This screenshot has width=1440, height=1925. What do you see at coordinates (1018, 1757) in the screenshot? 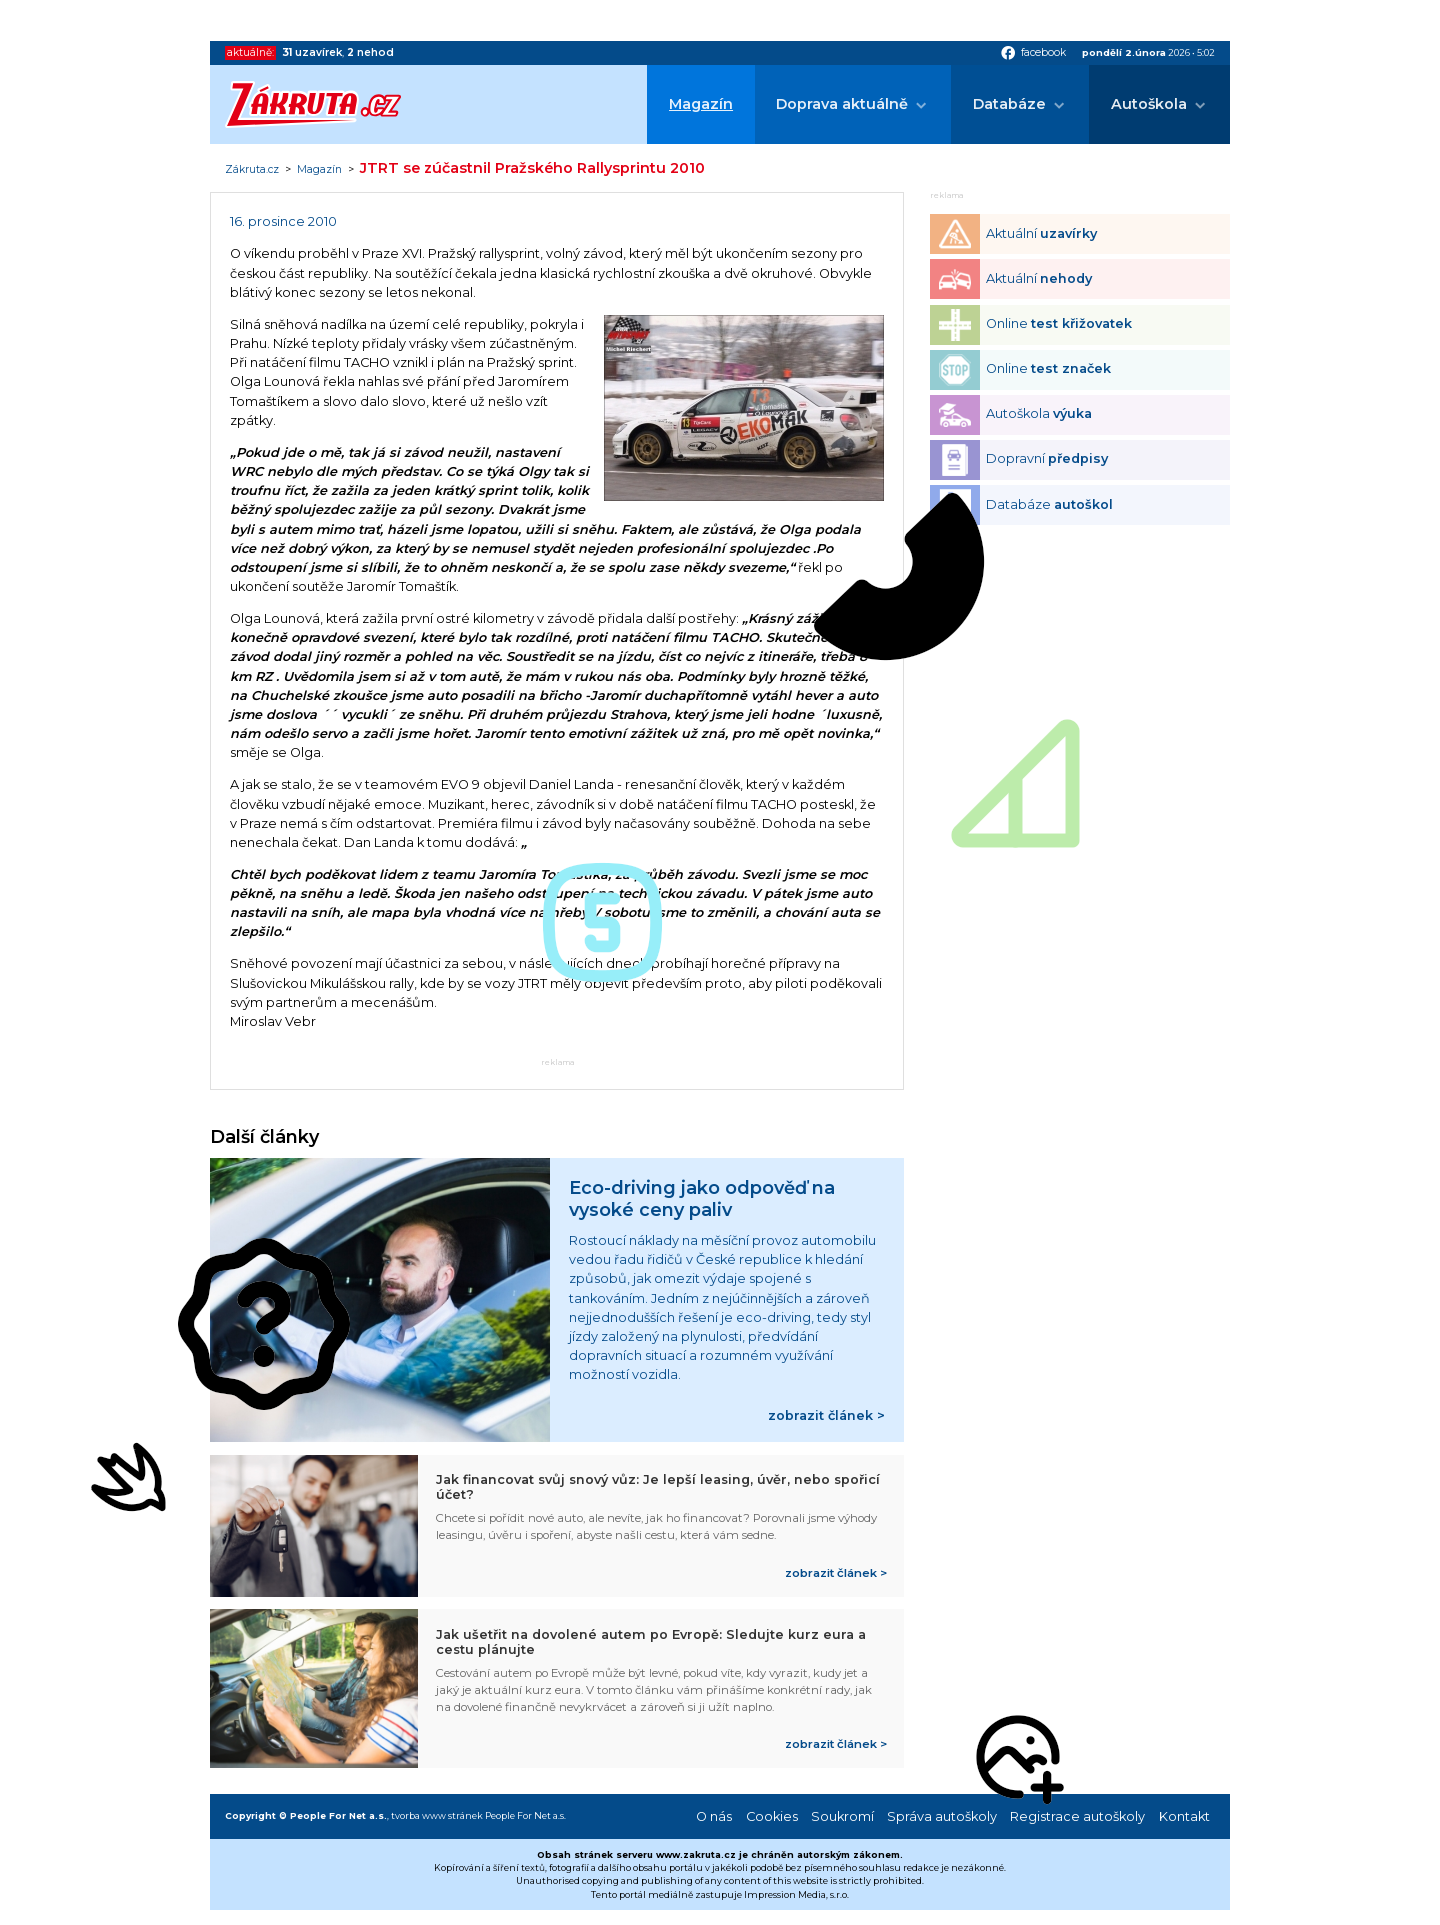
I see `add a new photo to your collection` at bounding box center [1018, 1757].